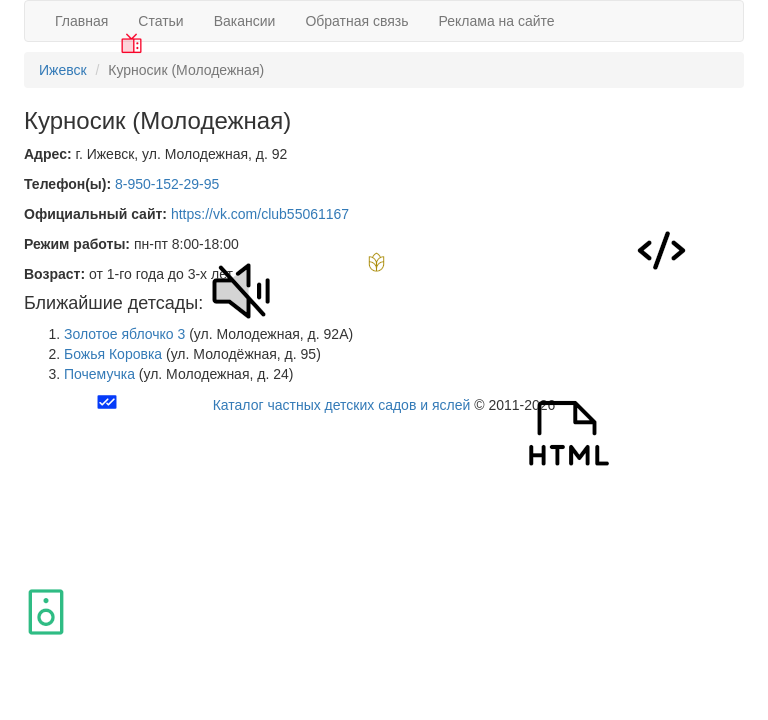  I want to click on adjust speaker or audio output settings, so click(46, 612).